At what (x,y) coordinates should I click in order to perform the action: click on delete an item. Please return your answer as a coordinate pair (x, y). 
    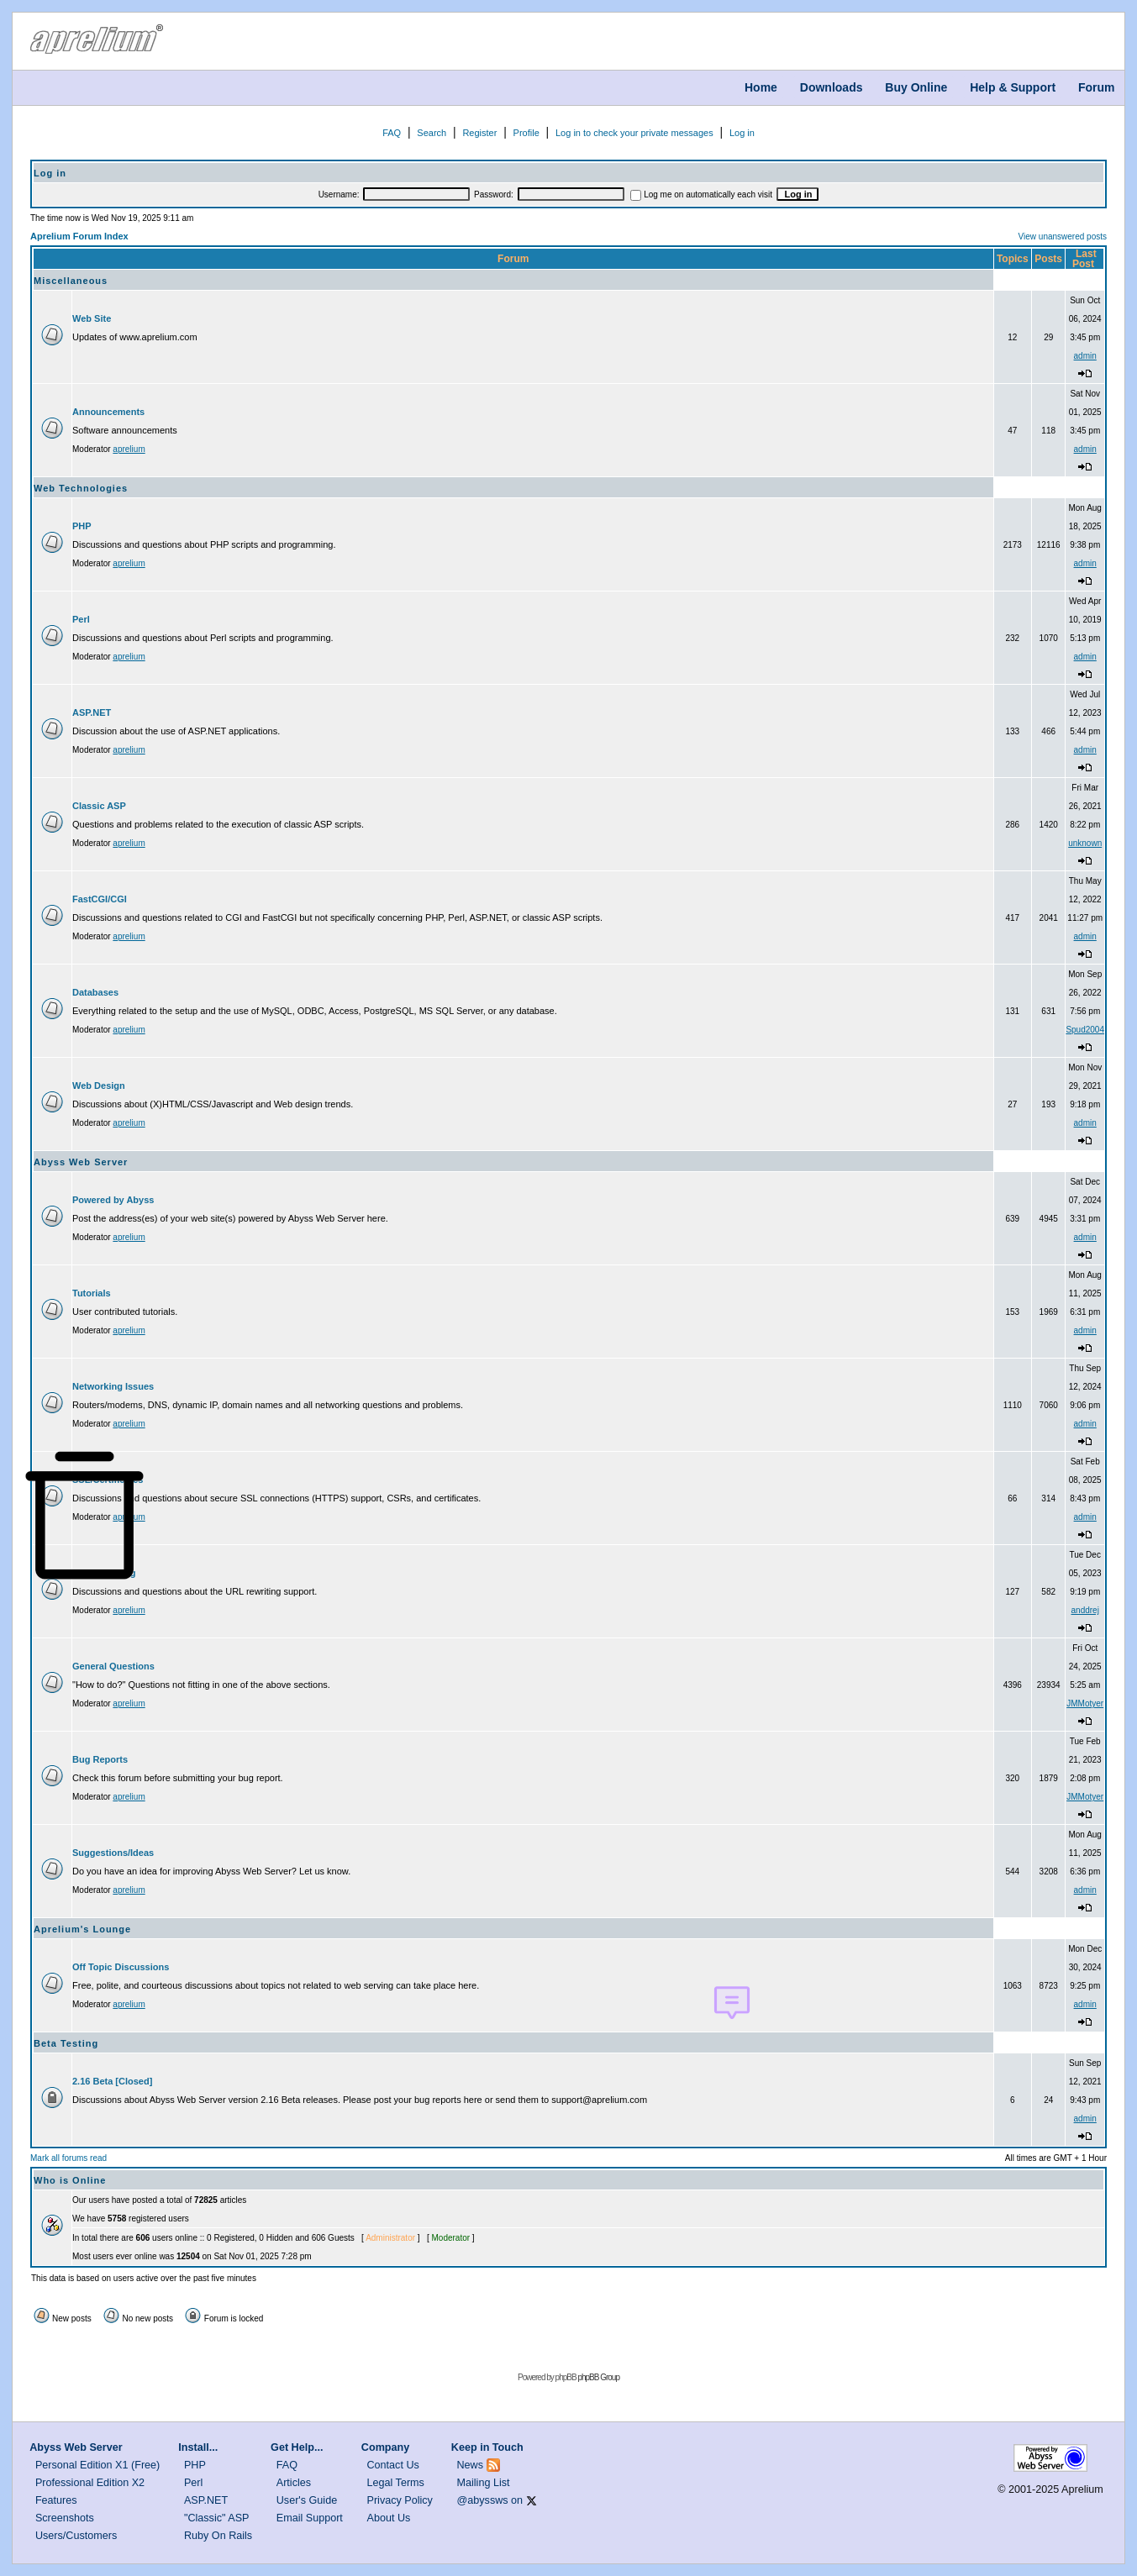
    Looking at the image, I should click on (84, 1520).